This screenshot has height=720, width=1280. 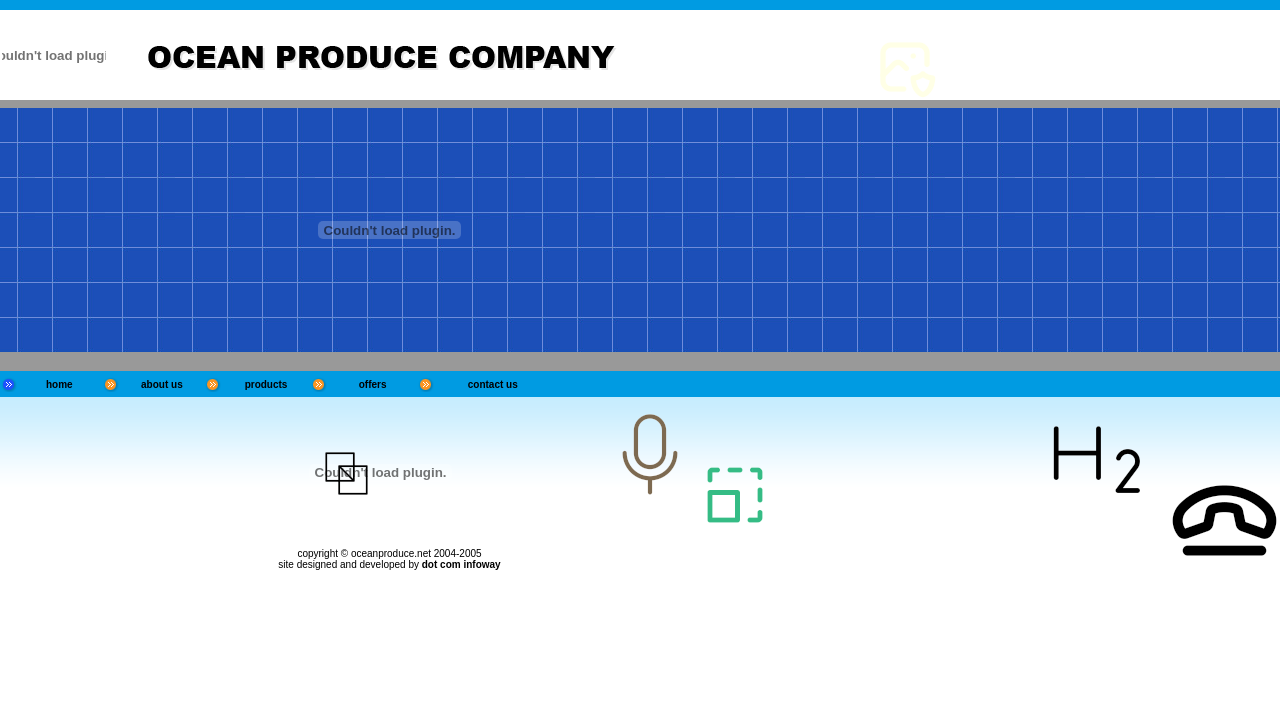 I want to click on resize a window or element, so click(x=735, y=495).